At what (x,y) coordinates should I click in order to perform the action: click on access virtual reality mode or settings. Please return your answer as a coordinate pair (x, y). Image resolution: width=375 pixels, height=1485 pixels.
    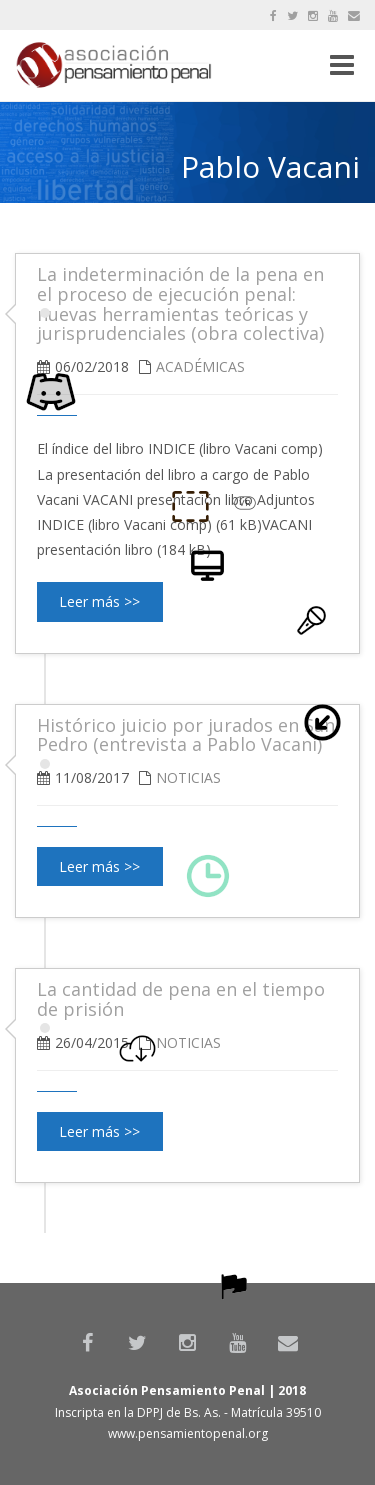
    Looking at the image, I should click on (245, 503).